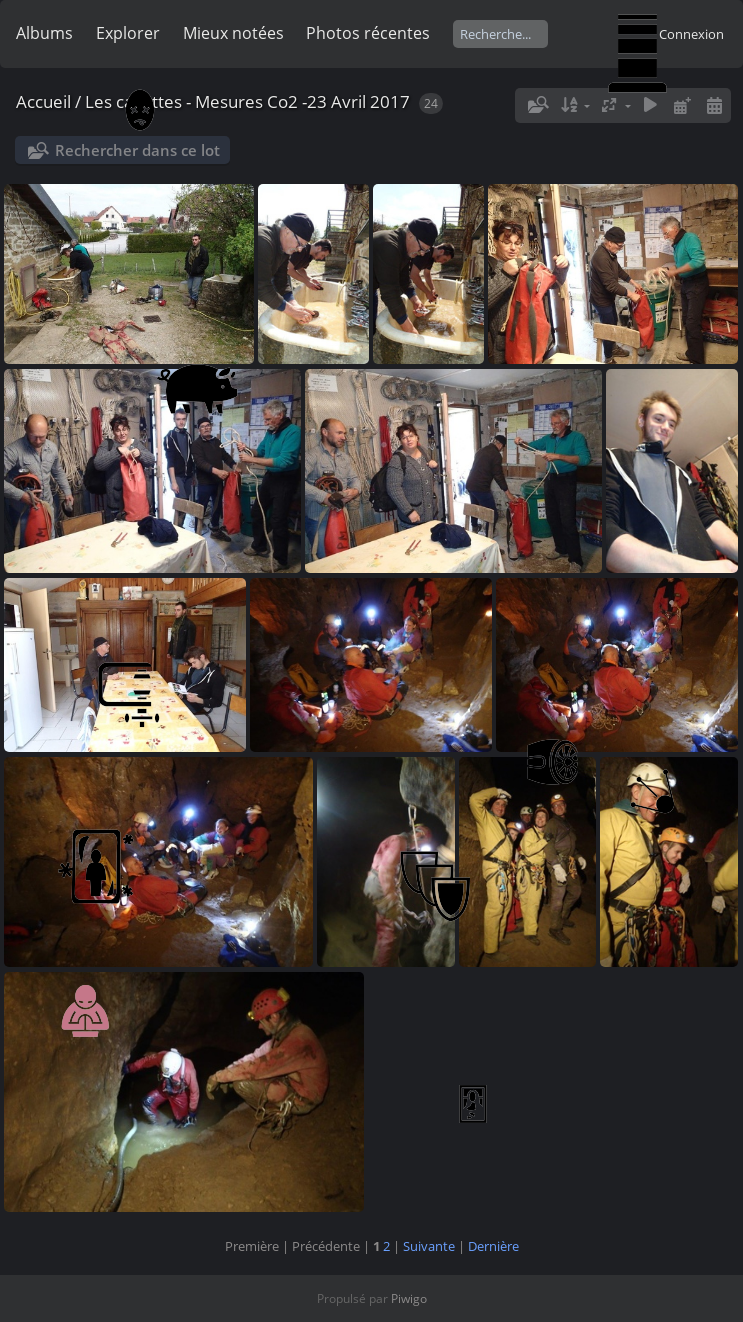 The height and width of the screenshot is (1322, 743). What do you see at coordinates (637, 53) in the screenshot?
I see `set player spawn point` at bounding box center [637, 53].